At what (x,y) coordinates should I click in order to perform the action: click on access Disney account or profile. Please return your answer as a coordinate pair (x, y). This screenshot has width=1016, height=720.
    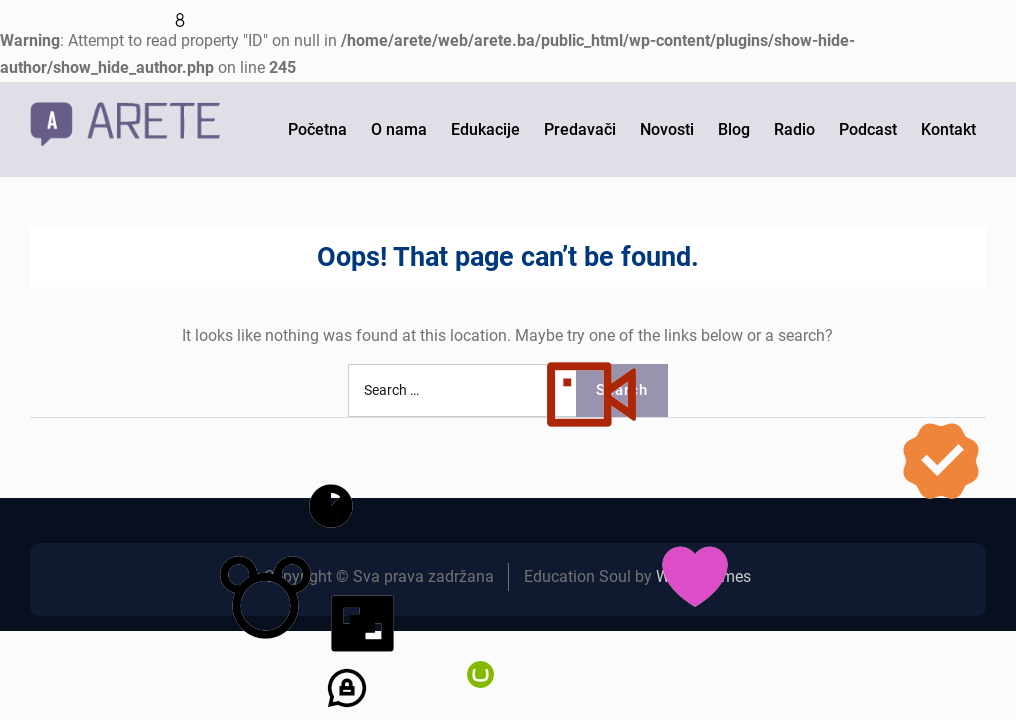
    Looking at the image, I should click on (265, 597).